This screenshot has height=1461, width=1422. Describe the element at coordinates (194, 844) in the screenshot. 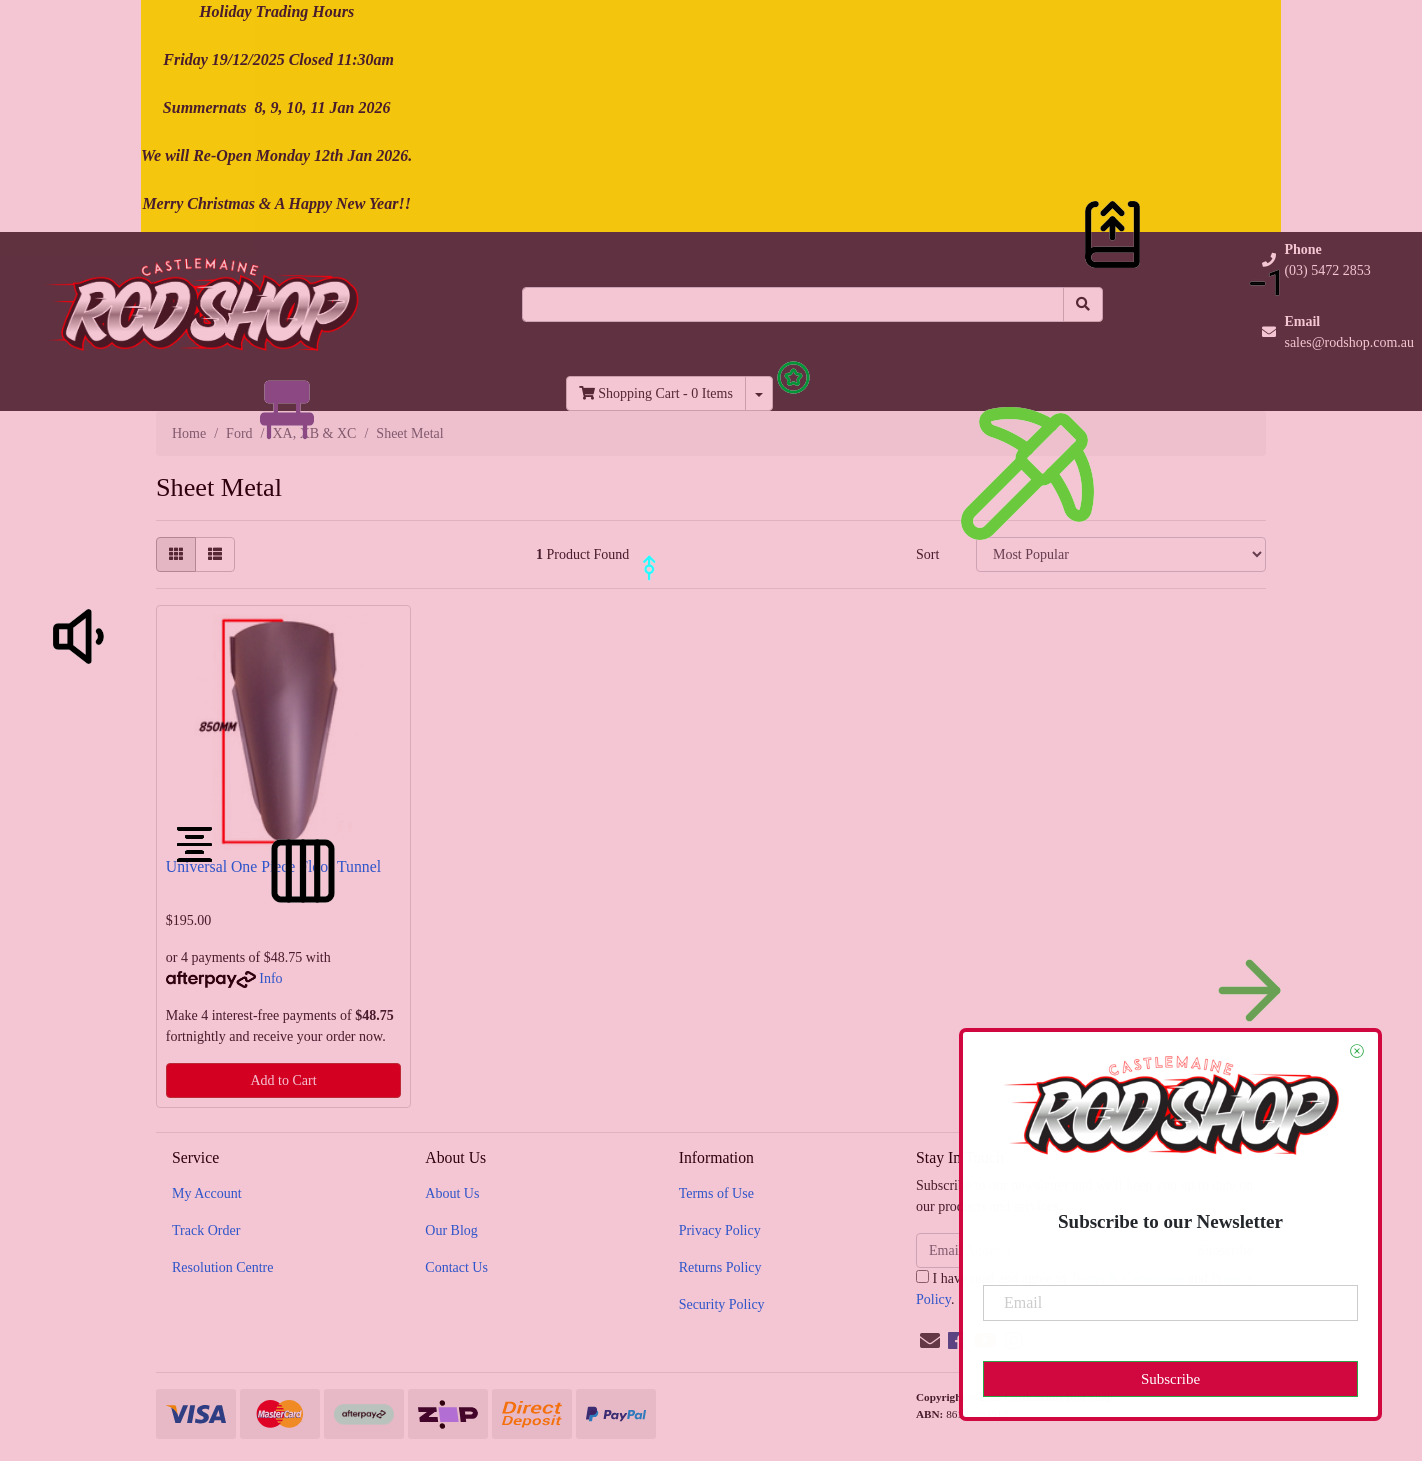

I see `center align text` at that location.